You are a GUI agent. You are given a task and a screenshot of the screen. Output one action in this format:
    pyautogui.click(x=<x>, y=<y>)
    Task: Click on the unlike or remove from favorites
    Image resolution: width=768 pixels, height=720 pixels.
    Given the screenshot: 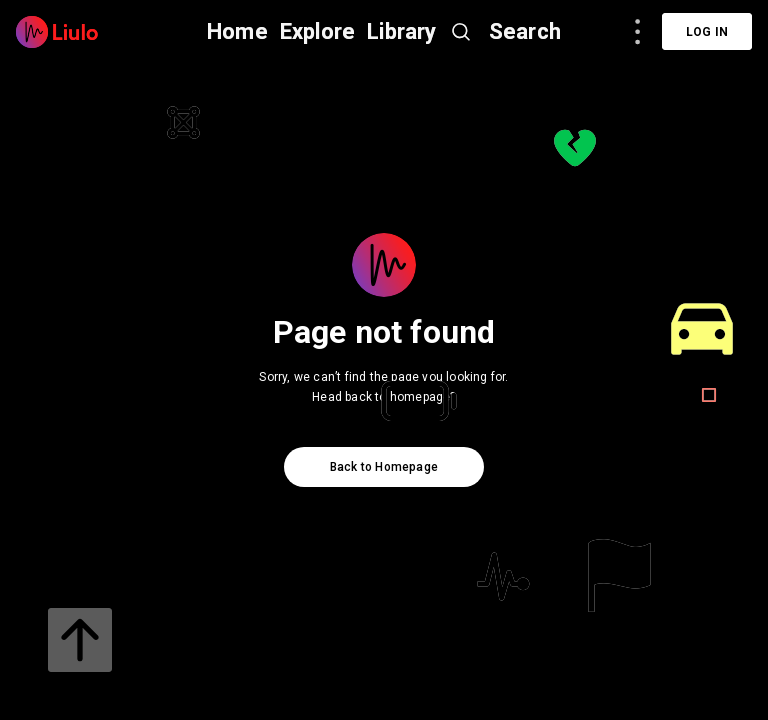 What is the action you would take?
    pyautogui.click(x=575, y=148)
    